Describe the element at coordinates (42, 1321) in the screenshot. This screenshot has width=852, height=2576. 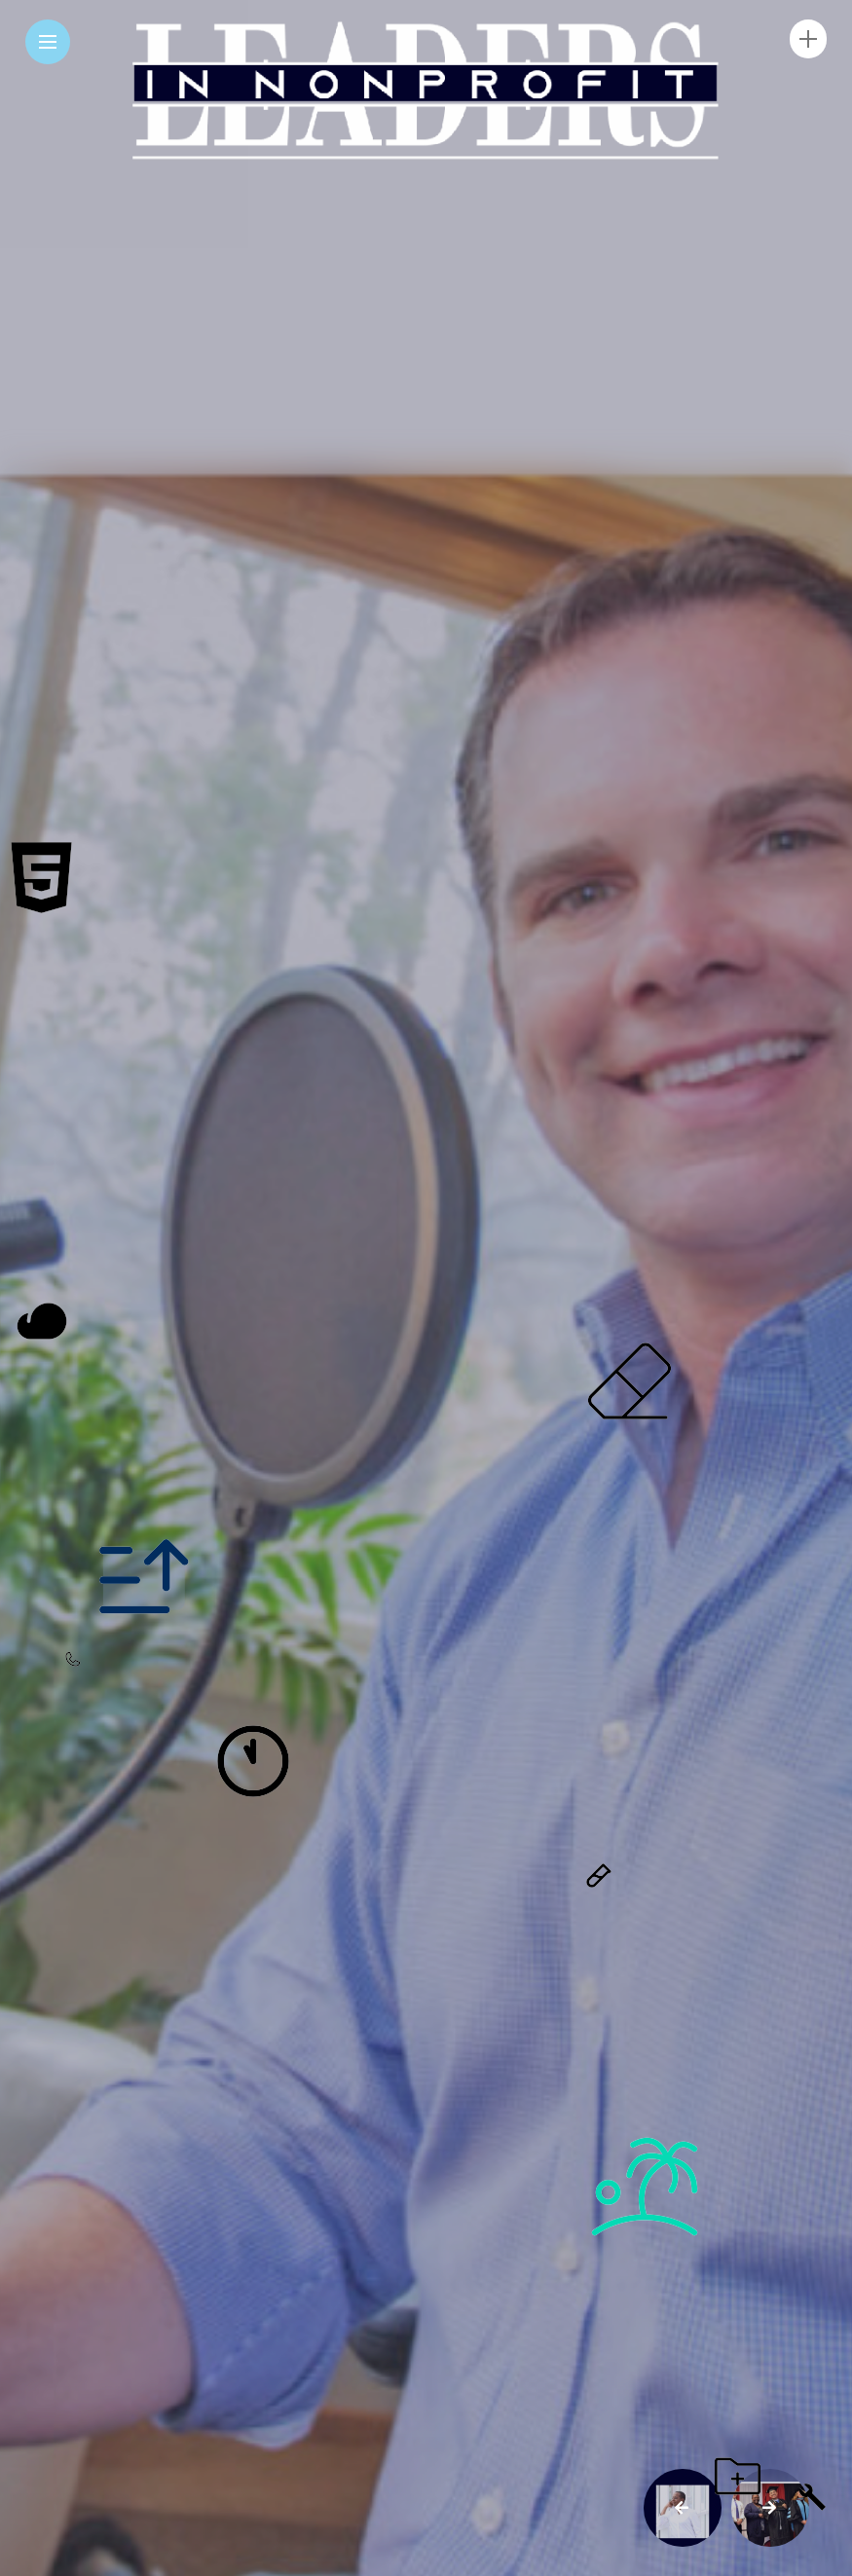
I see `cloud storage or sync status` at that location.